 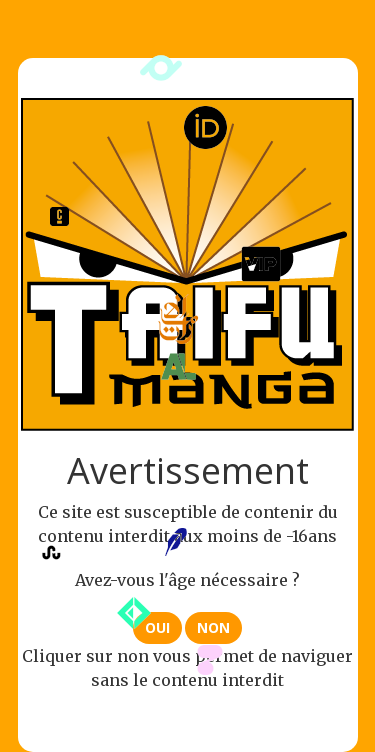 I want to click on open HTTPie API client, so click(x=210, y=660).